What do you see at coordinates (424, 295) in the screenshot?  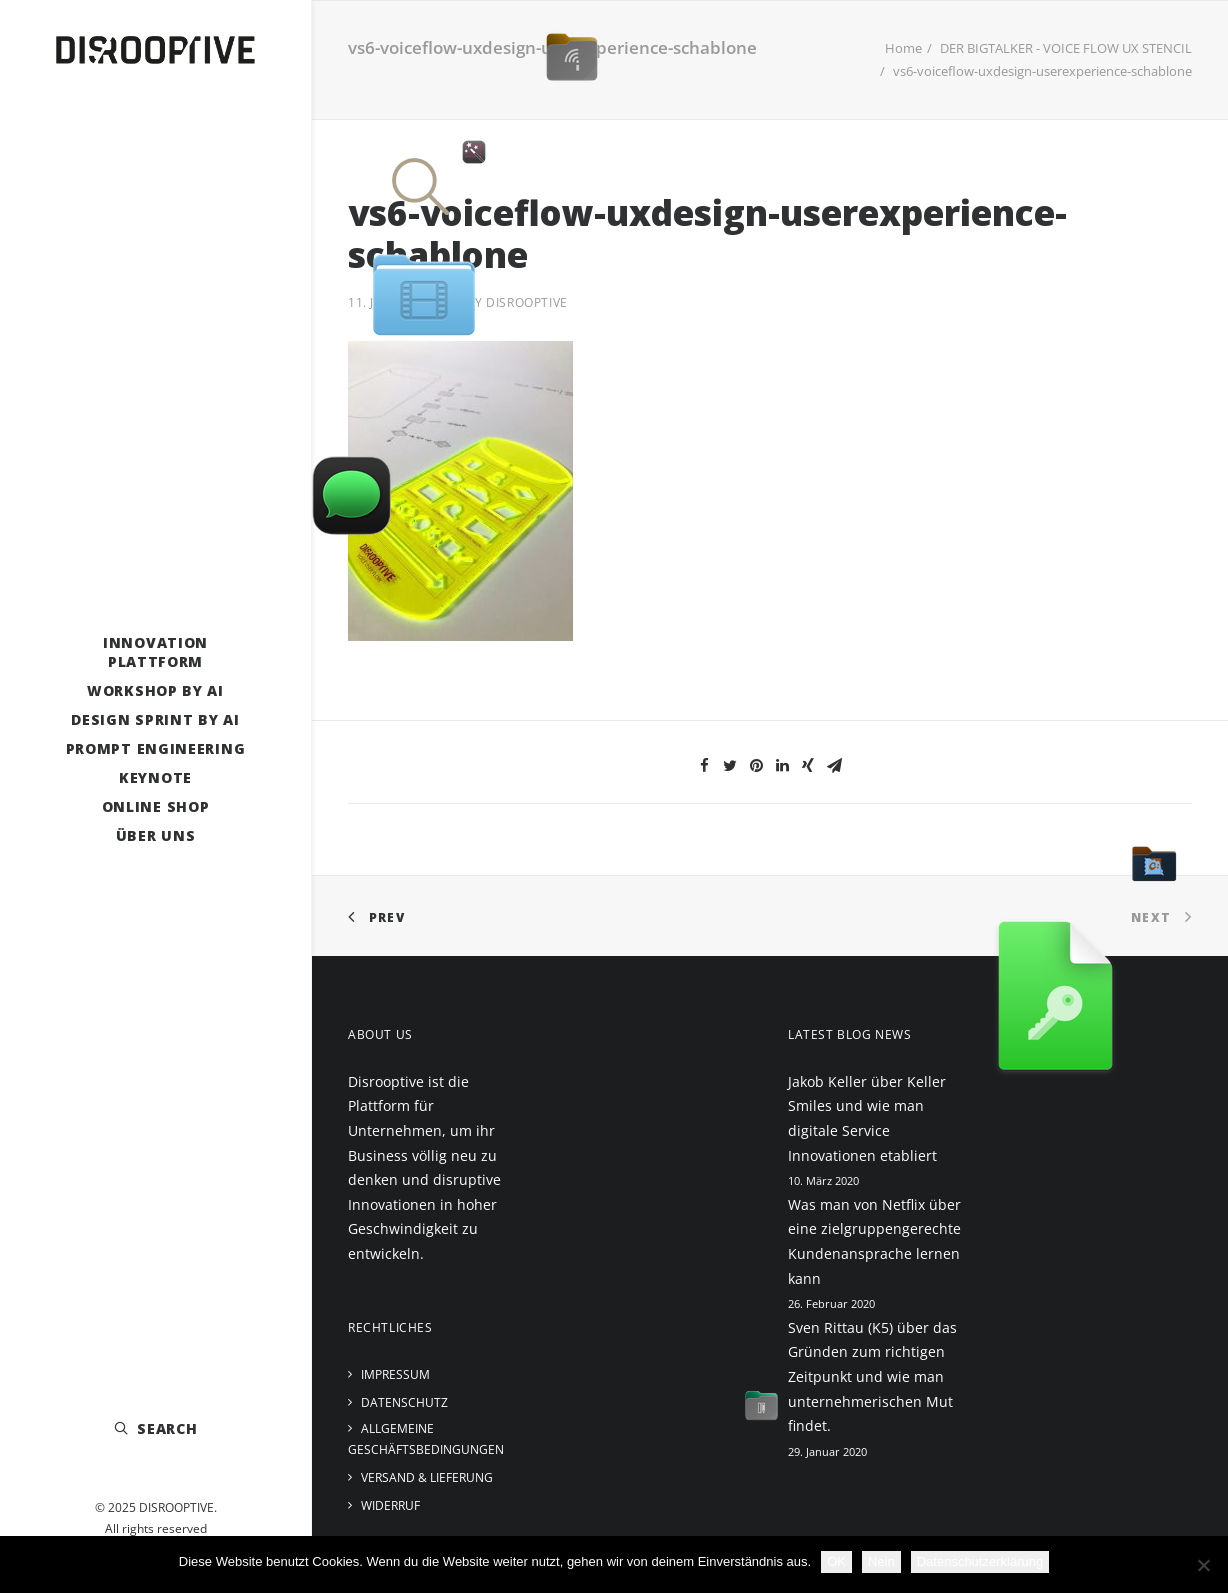 I see `open your videos folder` at bounding box center [424, 295].